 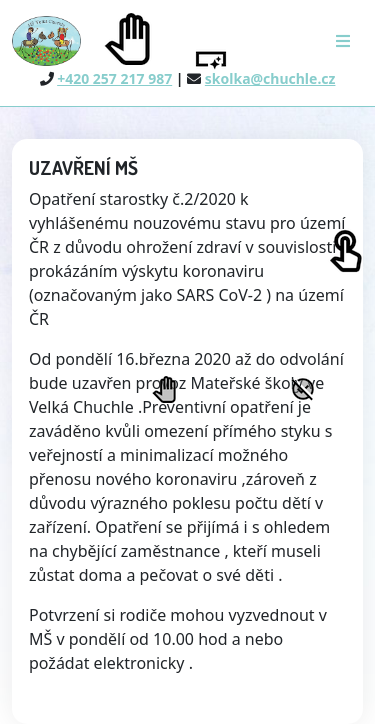 I want to click on indicates content has been unpublished, so click(x=303, y=389).